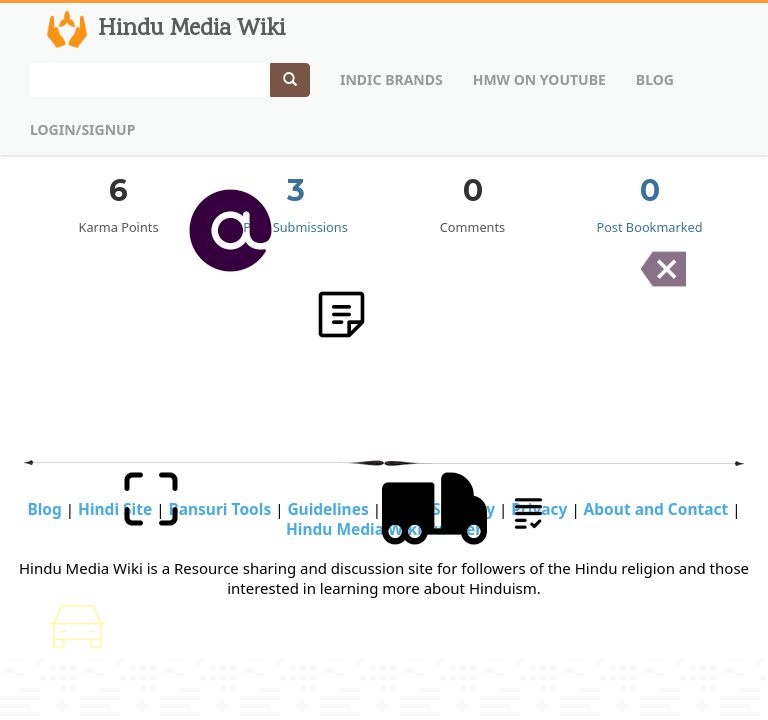 This screenshot has width=768, height=720. Describe the element at coordinates (434, 508) in the screenshot. I see `track shipment or delivery status` at that location.